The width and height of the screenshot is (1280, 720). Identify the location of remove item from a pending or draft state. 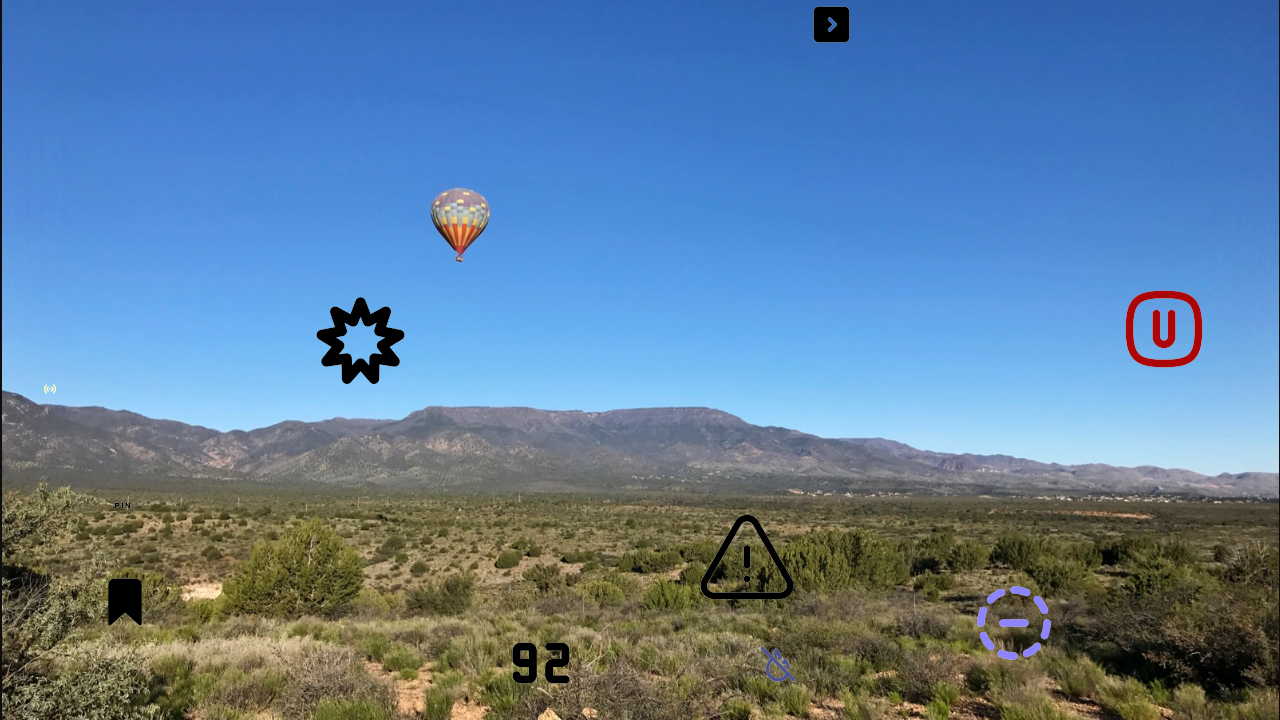
(1014, 623).